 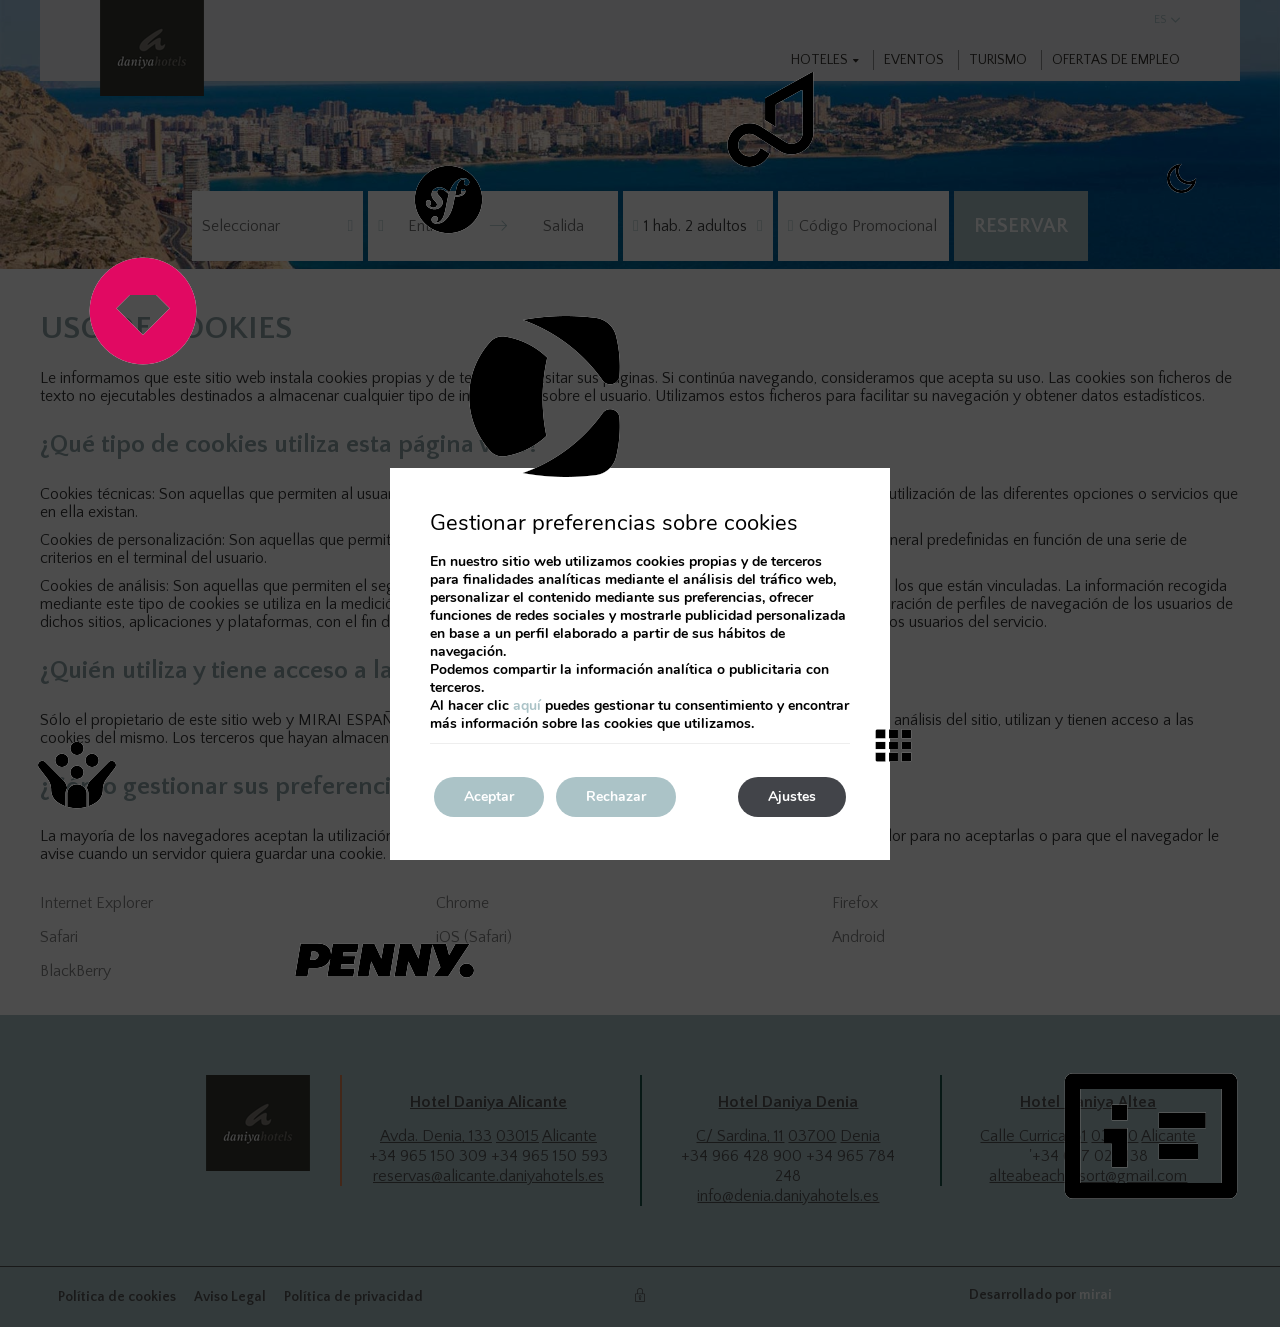 I want to click on conekta payment platform logo, so click(x=544, y=396).